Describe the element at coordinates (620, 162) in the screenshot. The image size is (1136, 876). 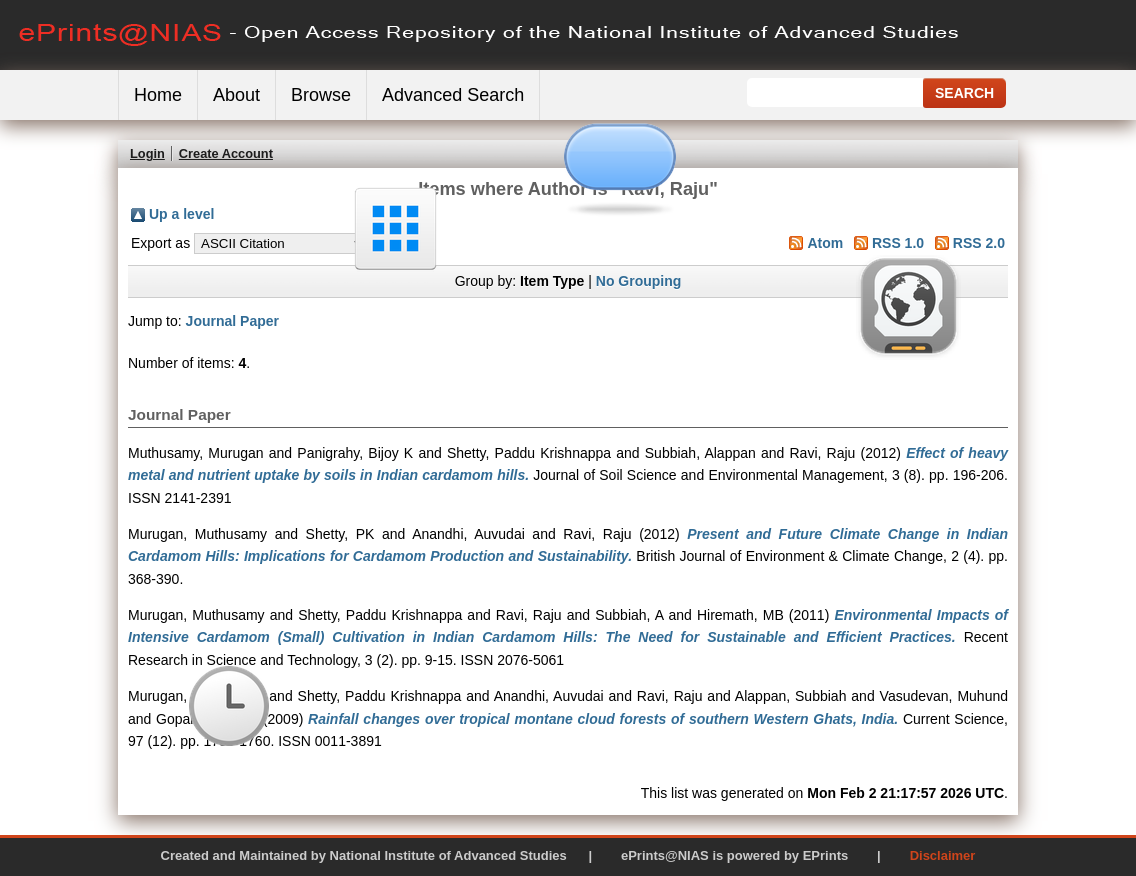
I see `add or manage labels for items` at that location.